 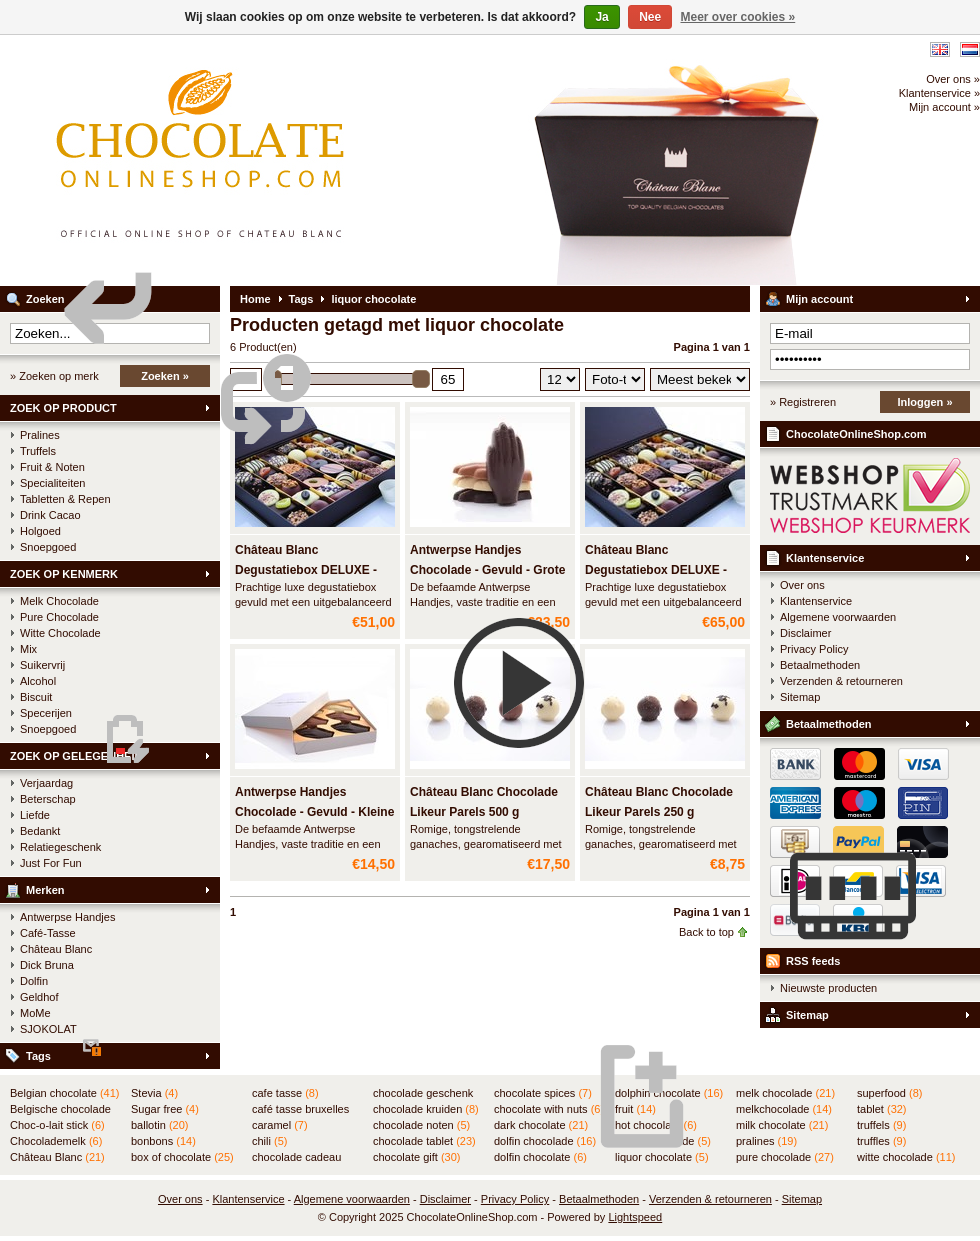 I want to click on mark email as important, so click(x=92, y=1047).